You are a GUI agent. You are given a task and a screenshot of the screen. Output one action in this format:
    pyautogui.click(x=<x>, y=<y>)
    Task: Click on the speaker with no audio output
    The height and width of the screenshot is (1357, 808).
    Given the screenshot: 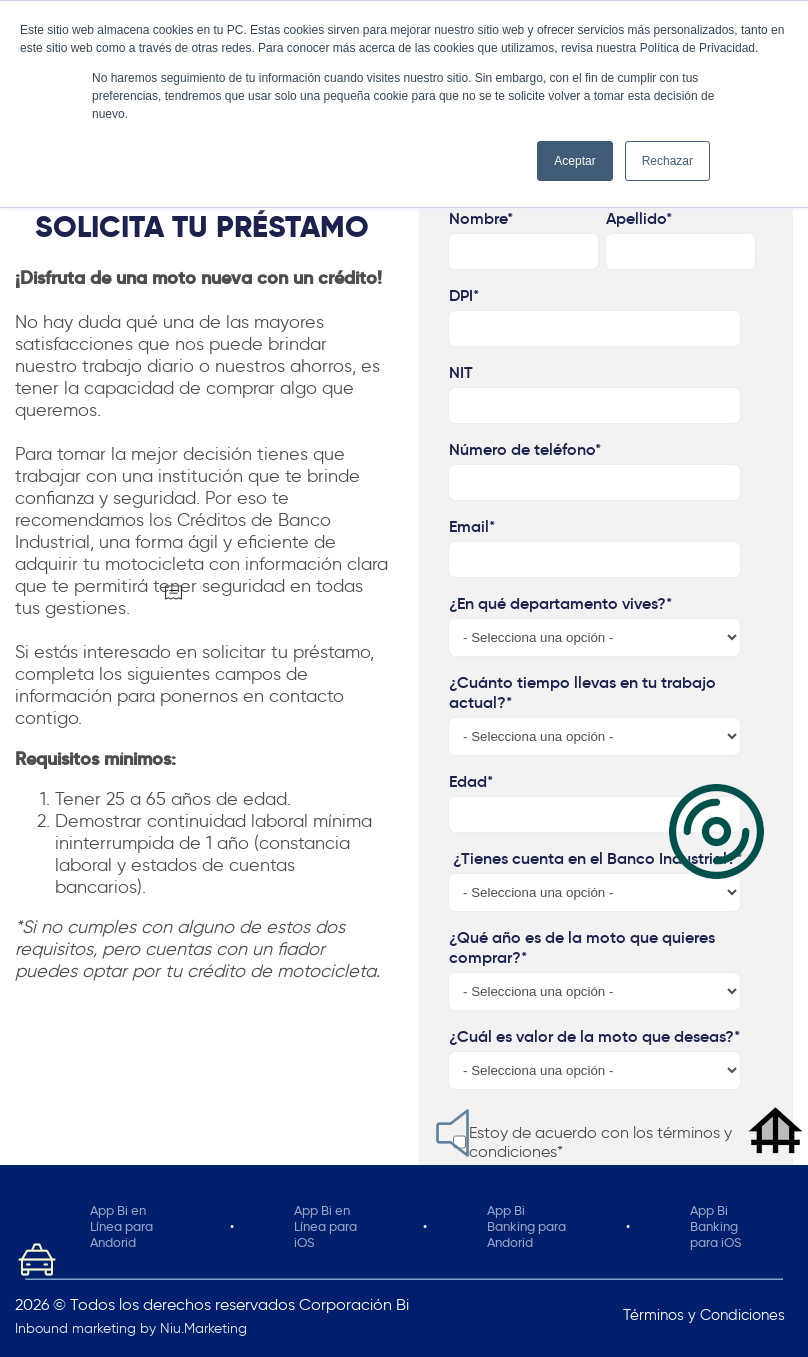 What is the action you would take?
    pyautogui.click(x=460, y=1133)
    